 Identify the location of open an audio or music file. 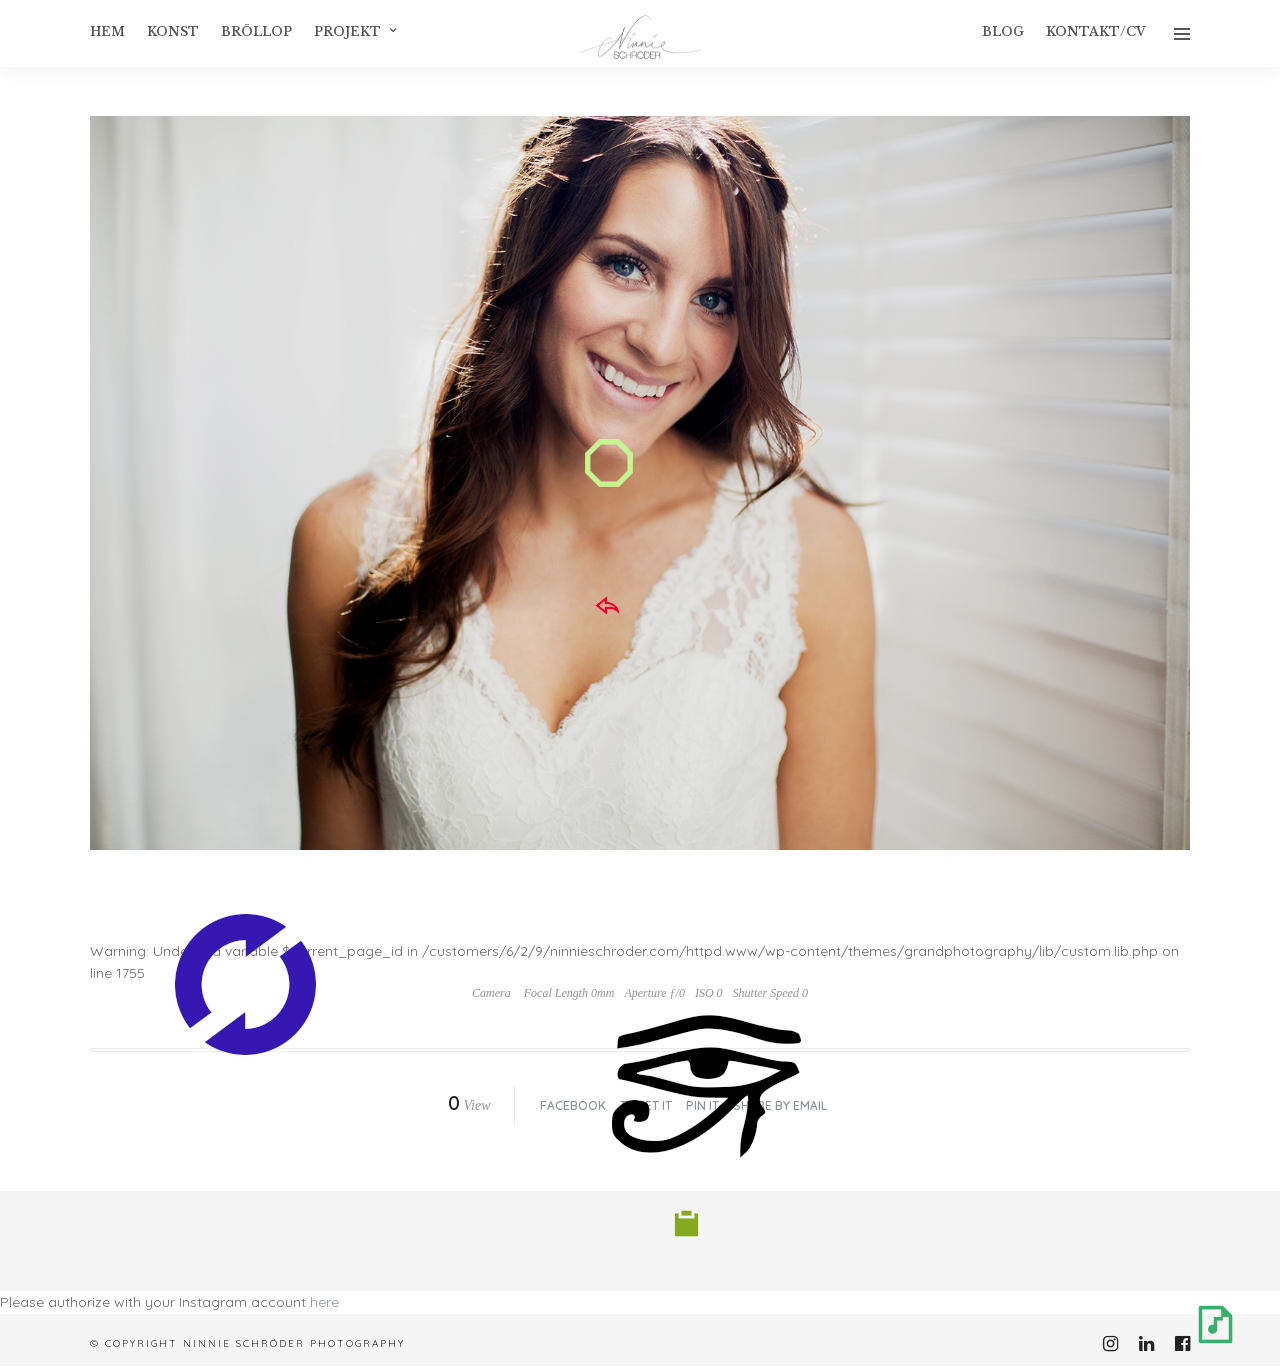
(1215, 1324).